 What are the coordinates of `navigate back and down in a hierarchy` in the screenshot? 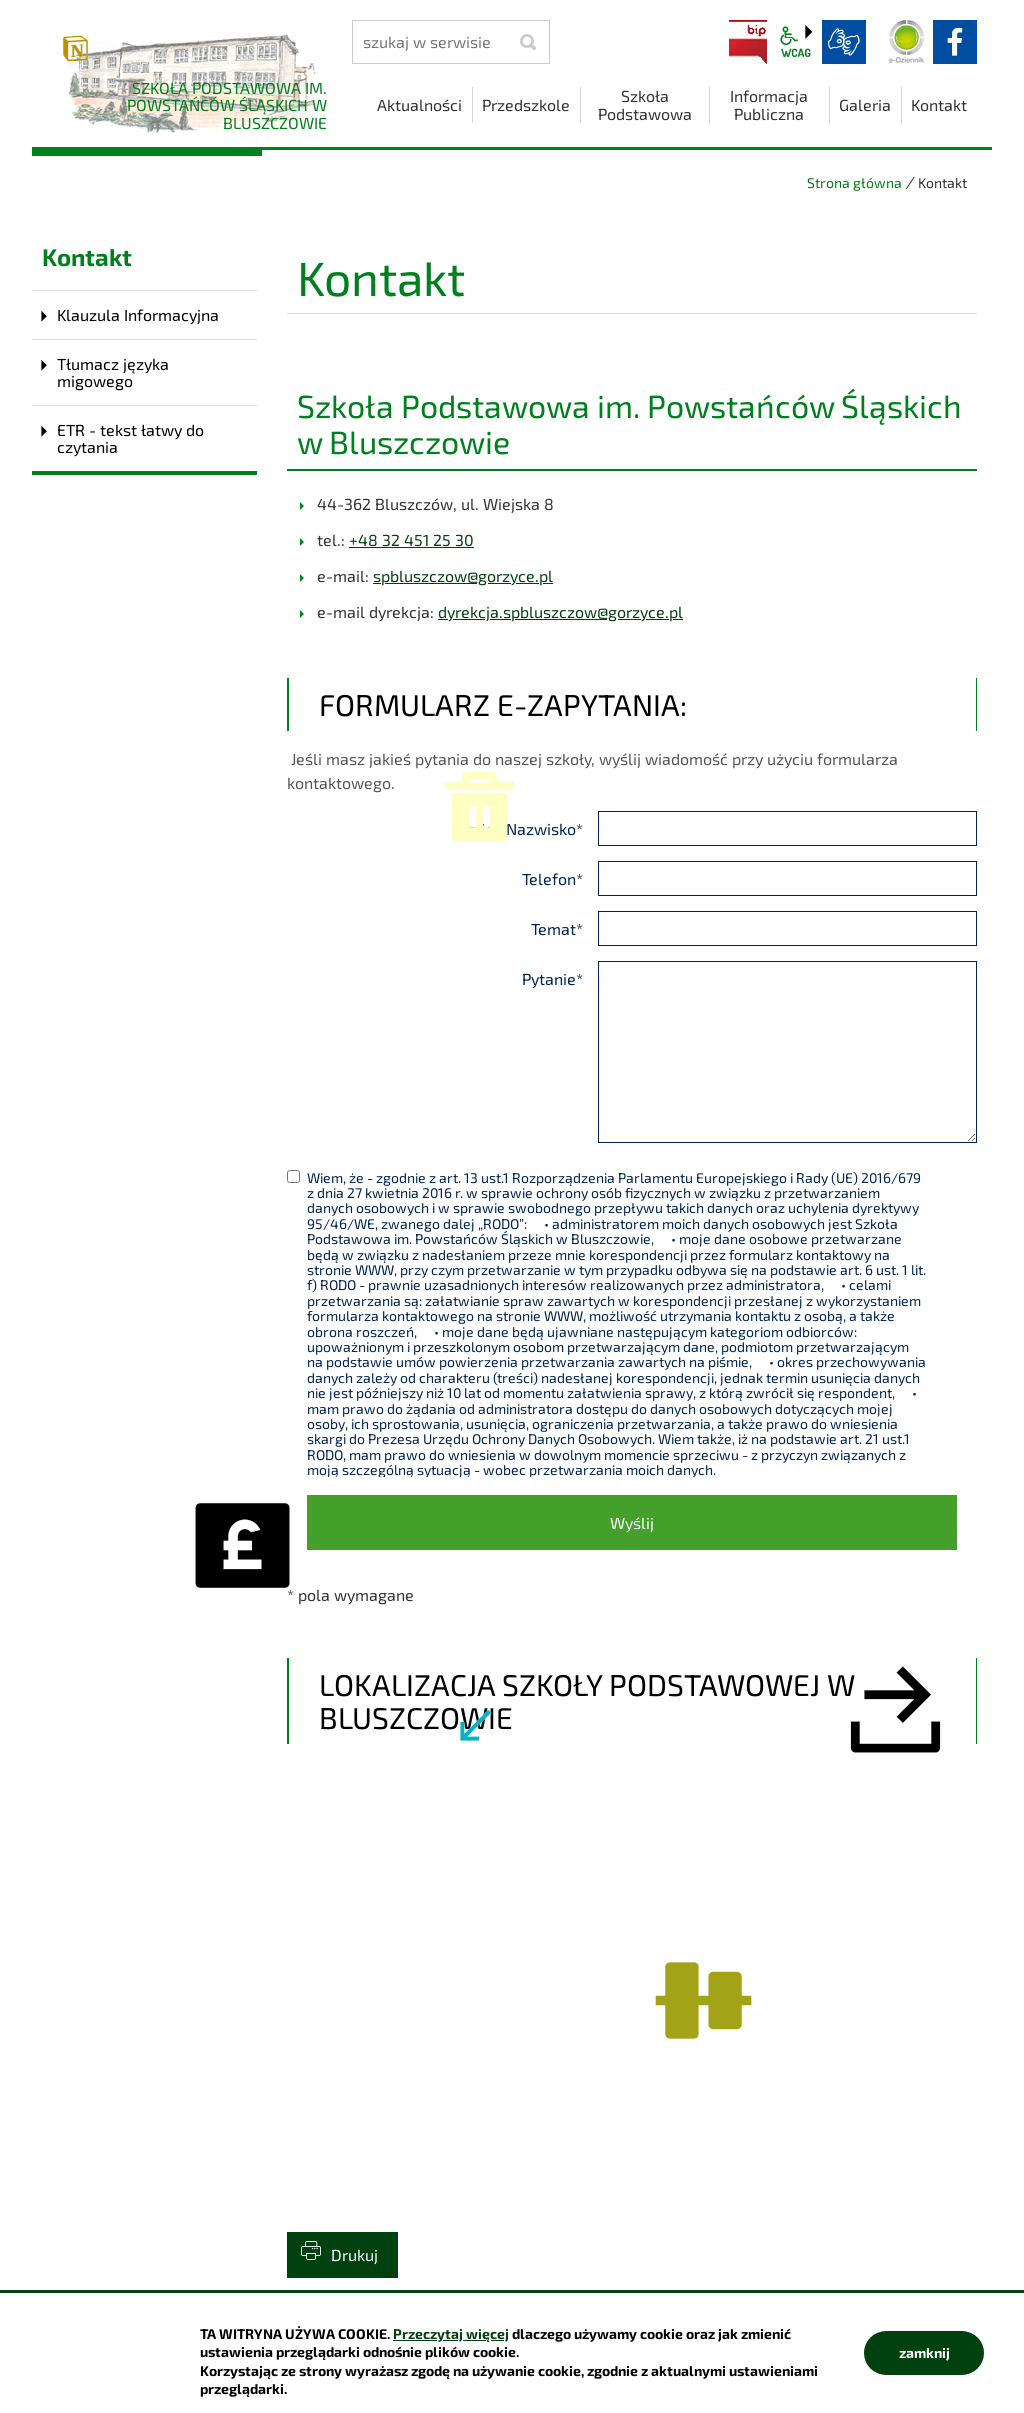 It's located at (475, 1726).